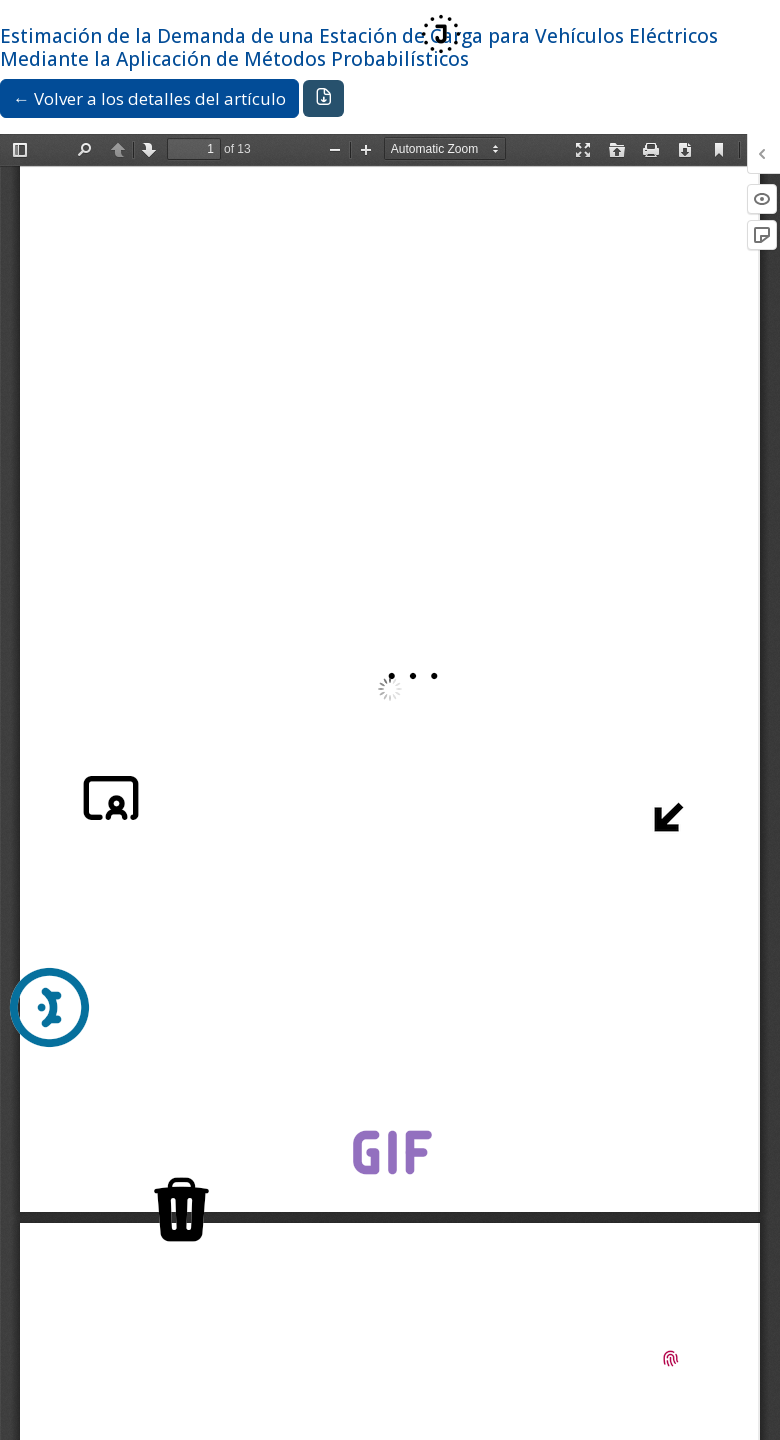  What do you see at coordinates (670, 1358) in the screenshot?
I see `enable biometric authentication` at bounding box center [670, 1358].